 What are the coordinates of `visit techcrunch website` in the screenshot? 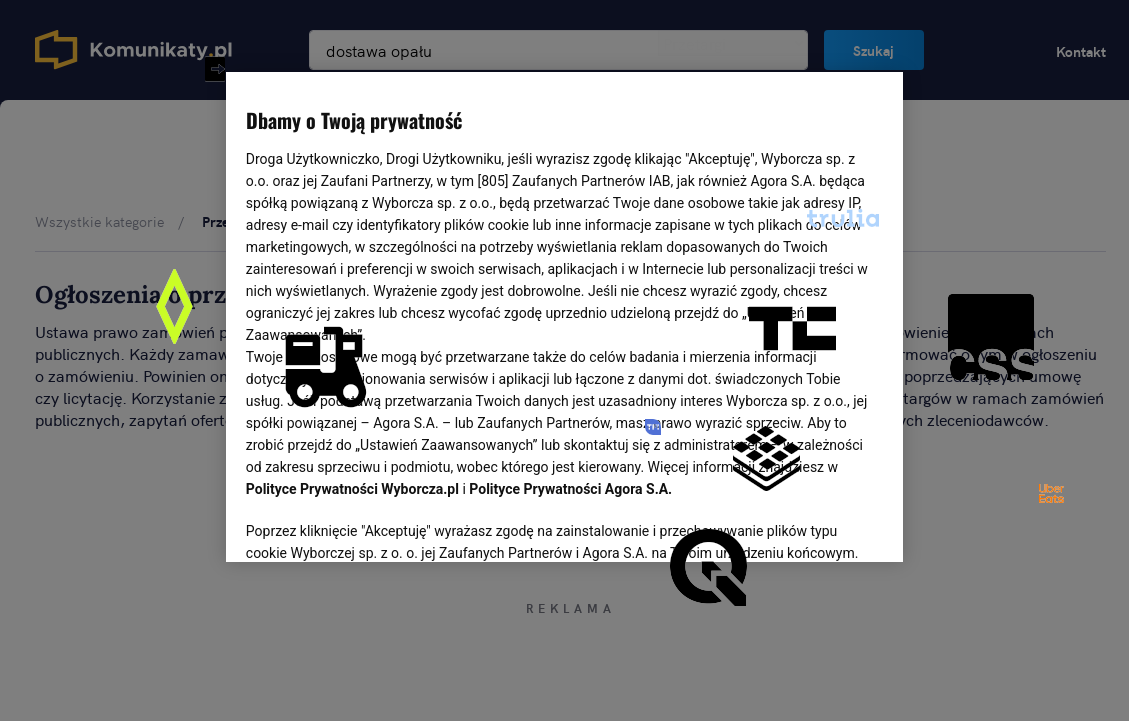 It's located at (792, 328).